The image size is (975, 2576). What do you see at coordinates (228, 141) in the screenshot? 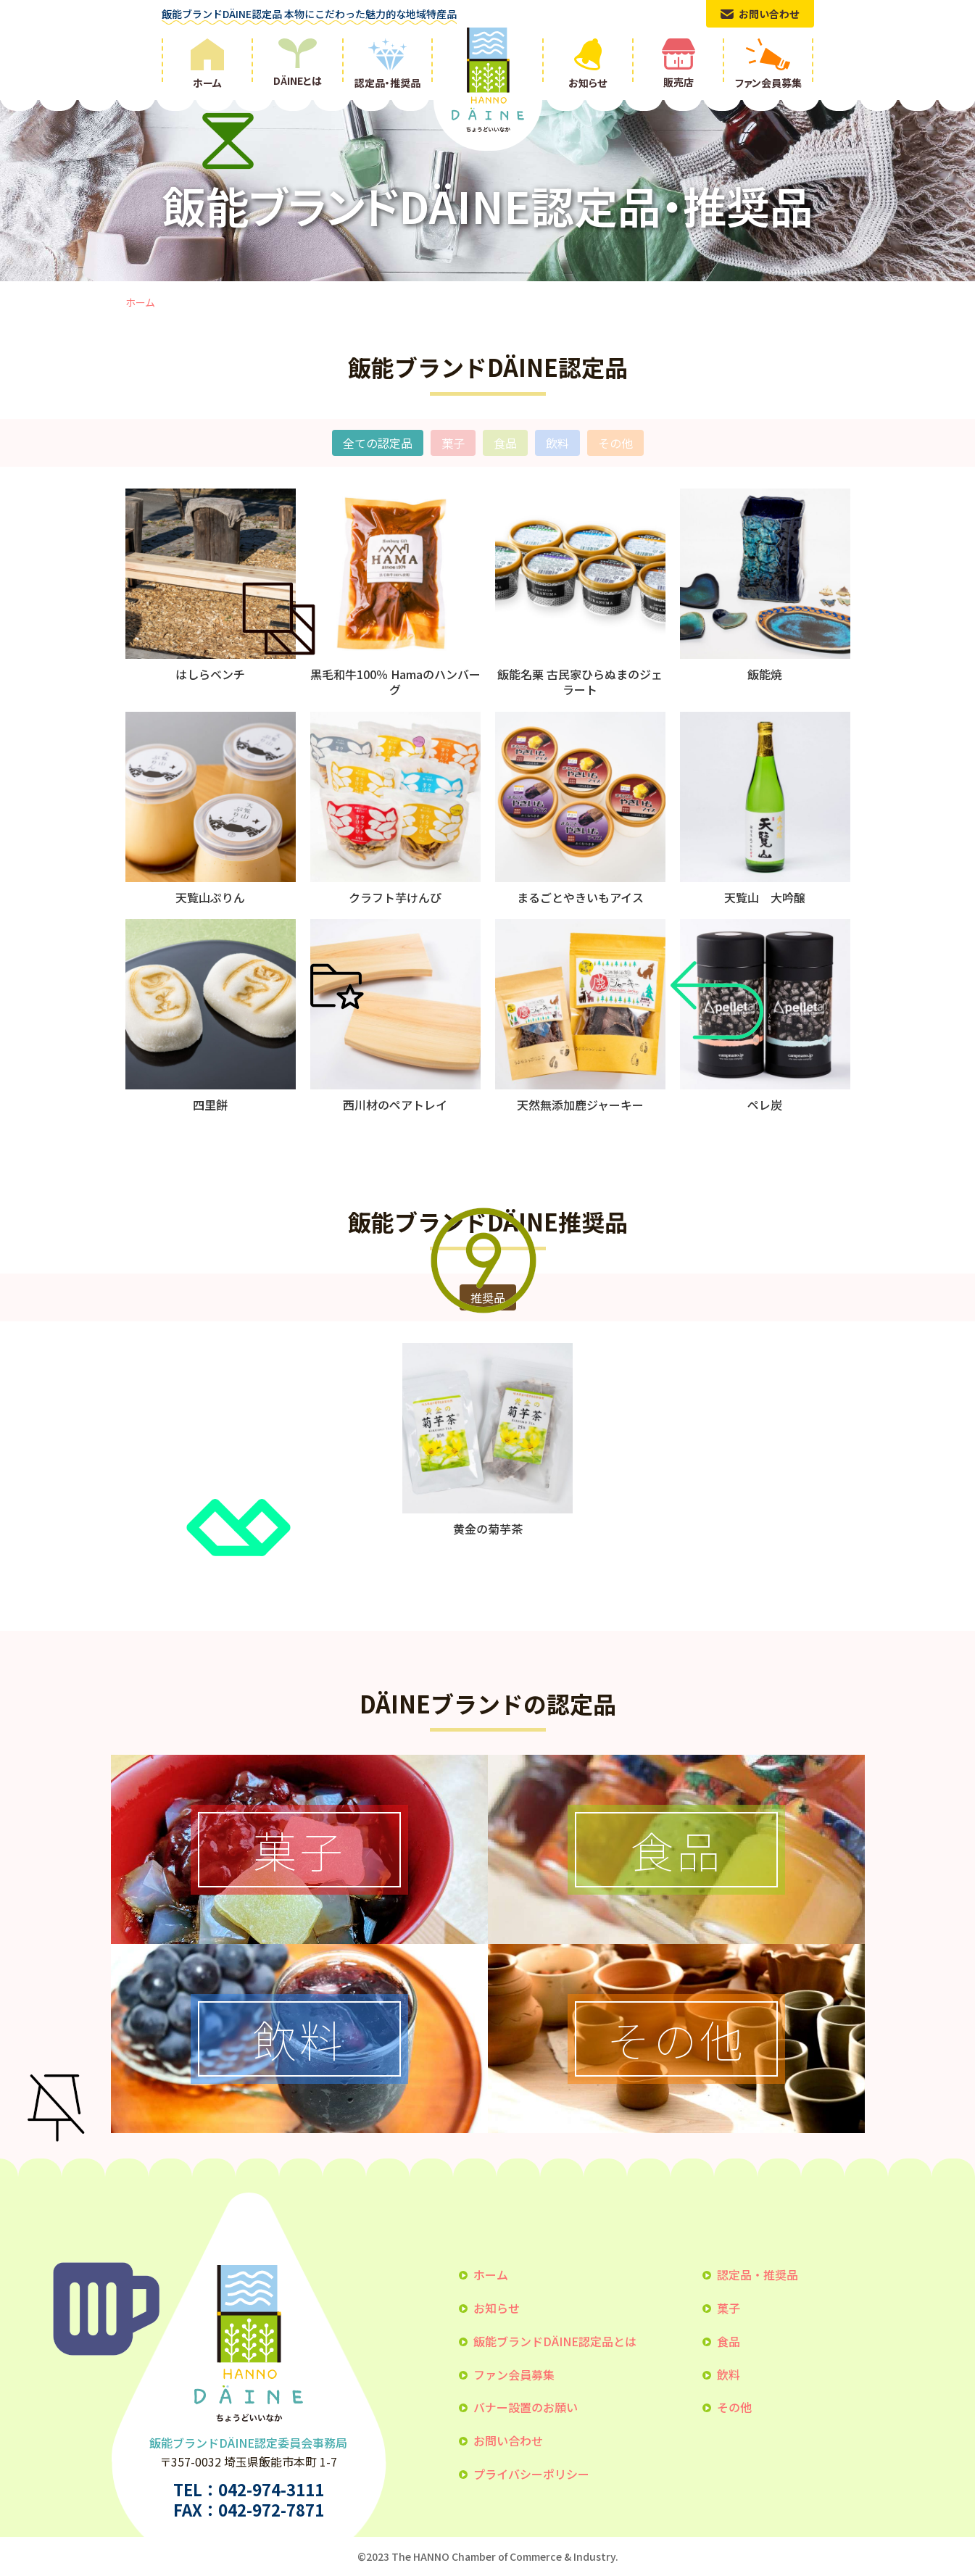
I see `indicates high time remaining` at bounding box center [228, 141].